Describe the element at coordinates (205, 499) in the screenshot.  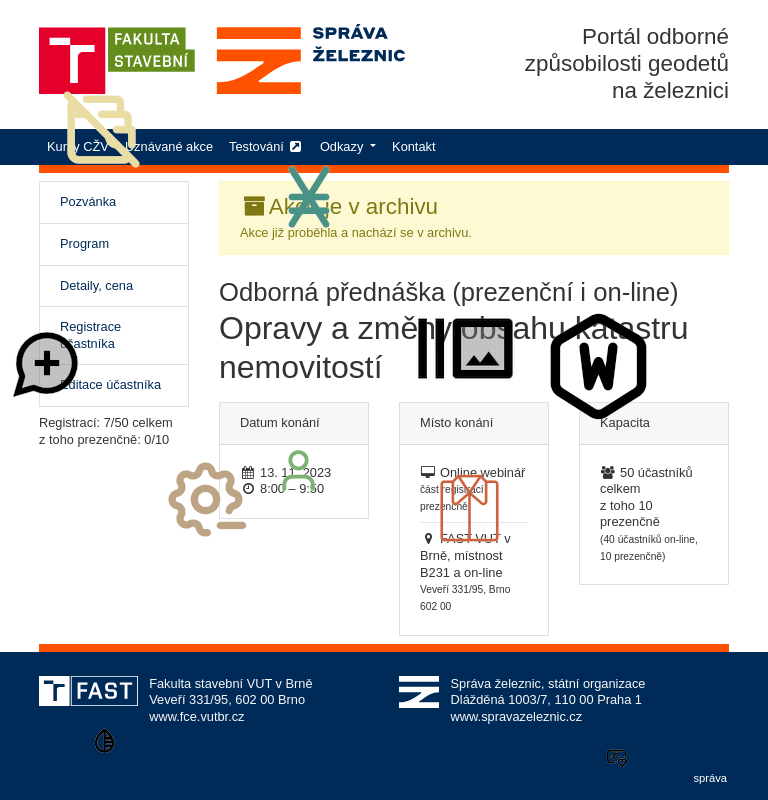
I see `remove a setting or preference` at that location.